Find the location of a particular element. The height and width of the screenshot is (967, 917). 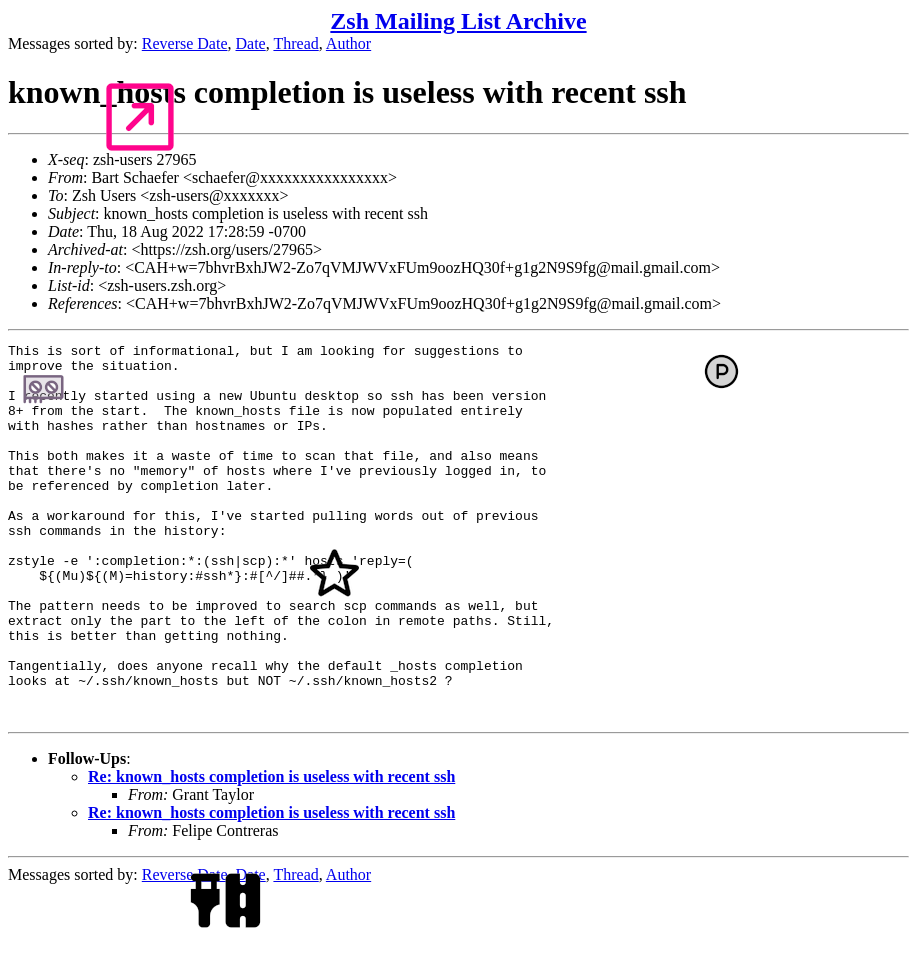

indicates parking availability or location is located at coordinates (721, 371).